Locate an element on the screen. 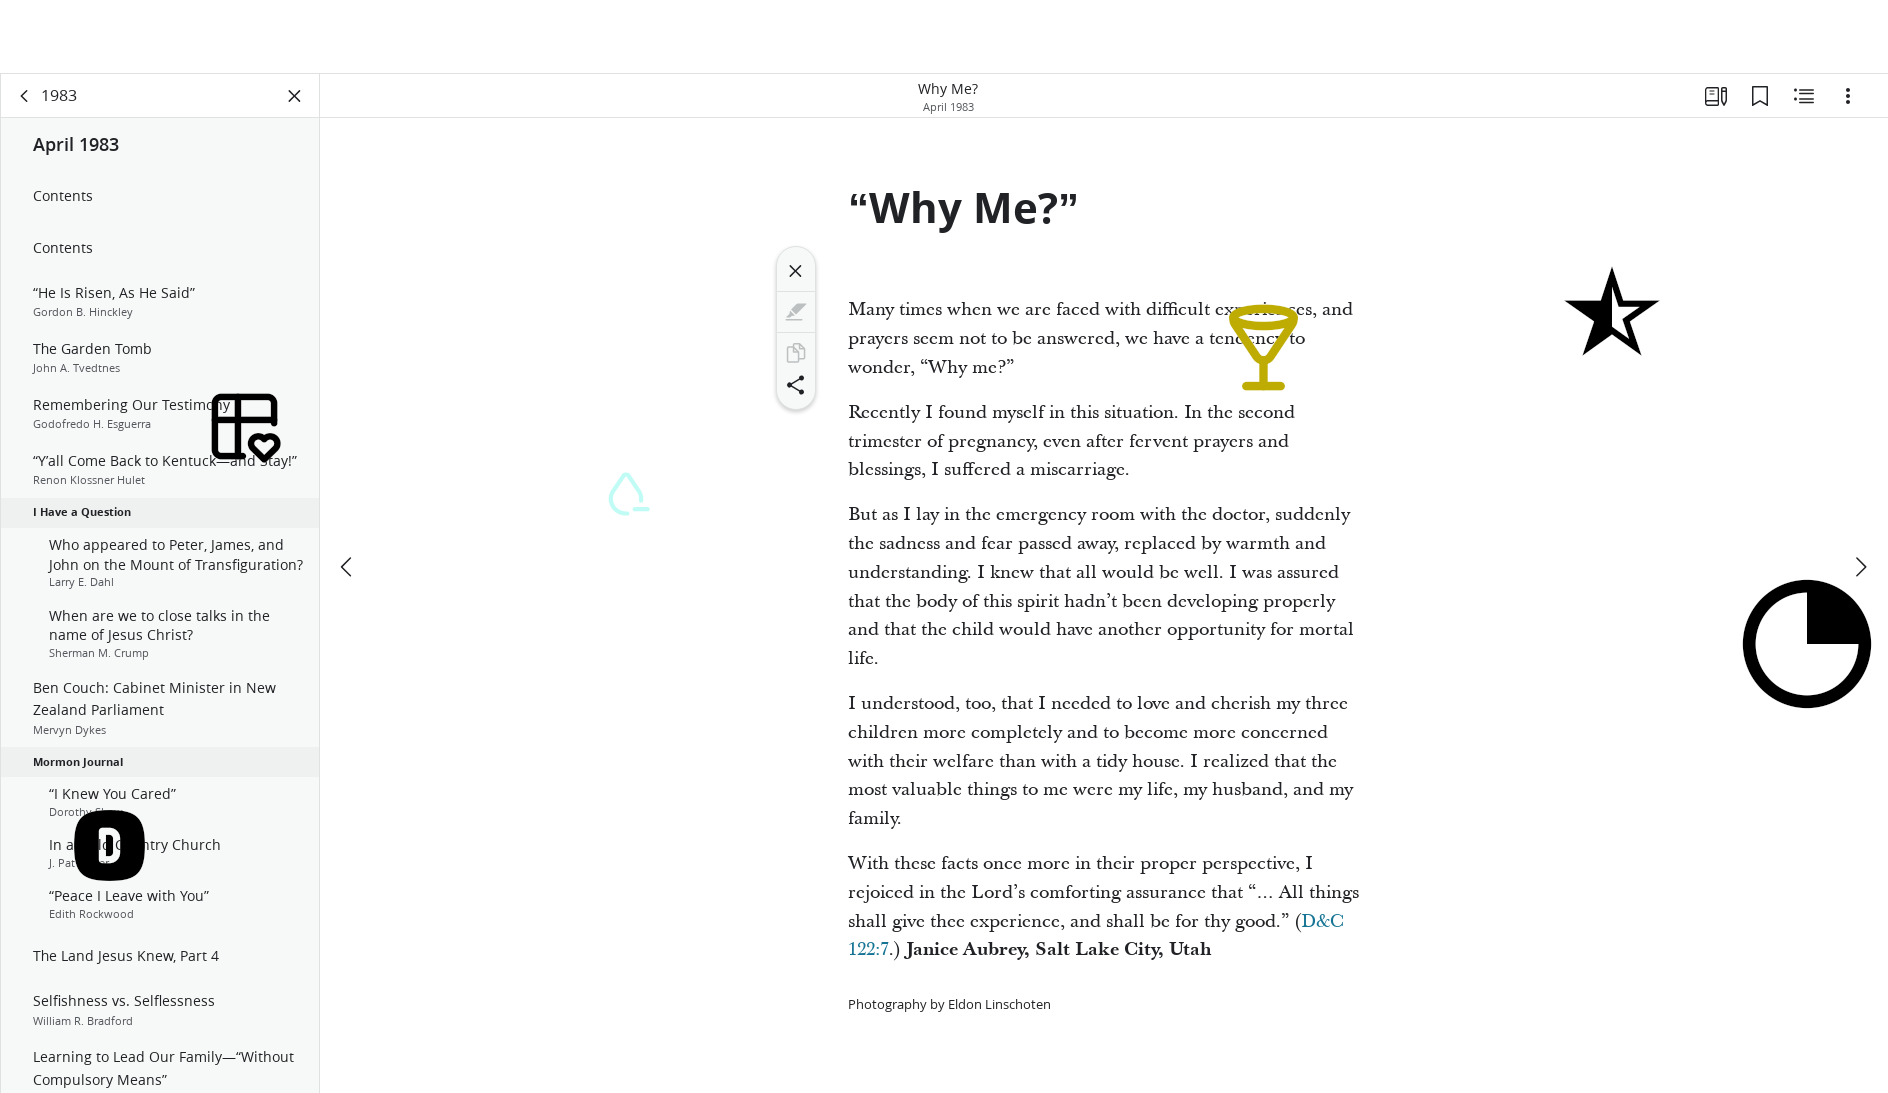 The image size is (1888, 1093). decrease water or liquid level is located at coordinates (626, 494).